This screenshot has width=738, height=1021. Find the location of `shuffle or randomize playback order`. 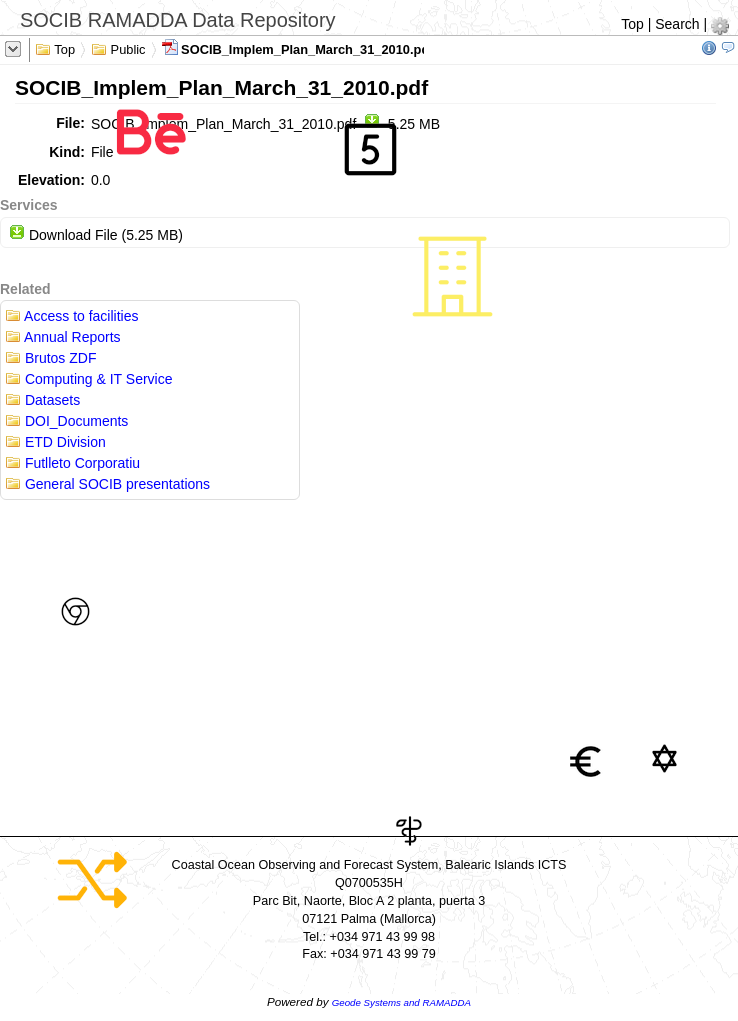

shuffle or randomize playback order is located at coordinates (91, 880).